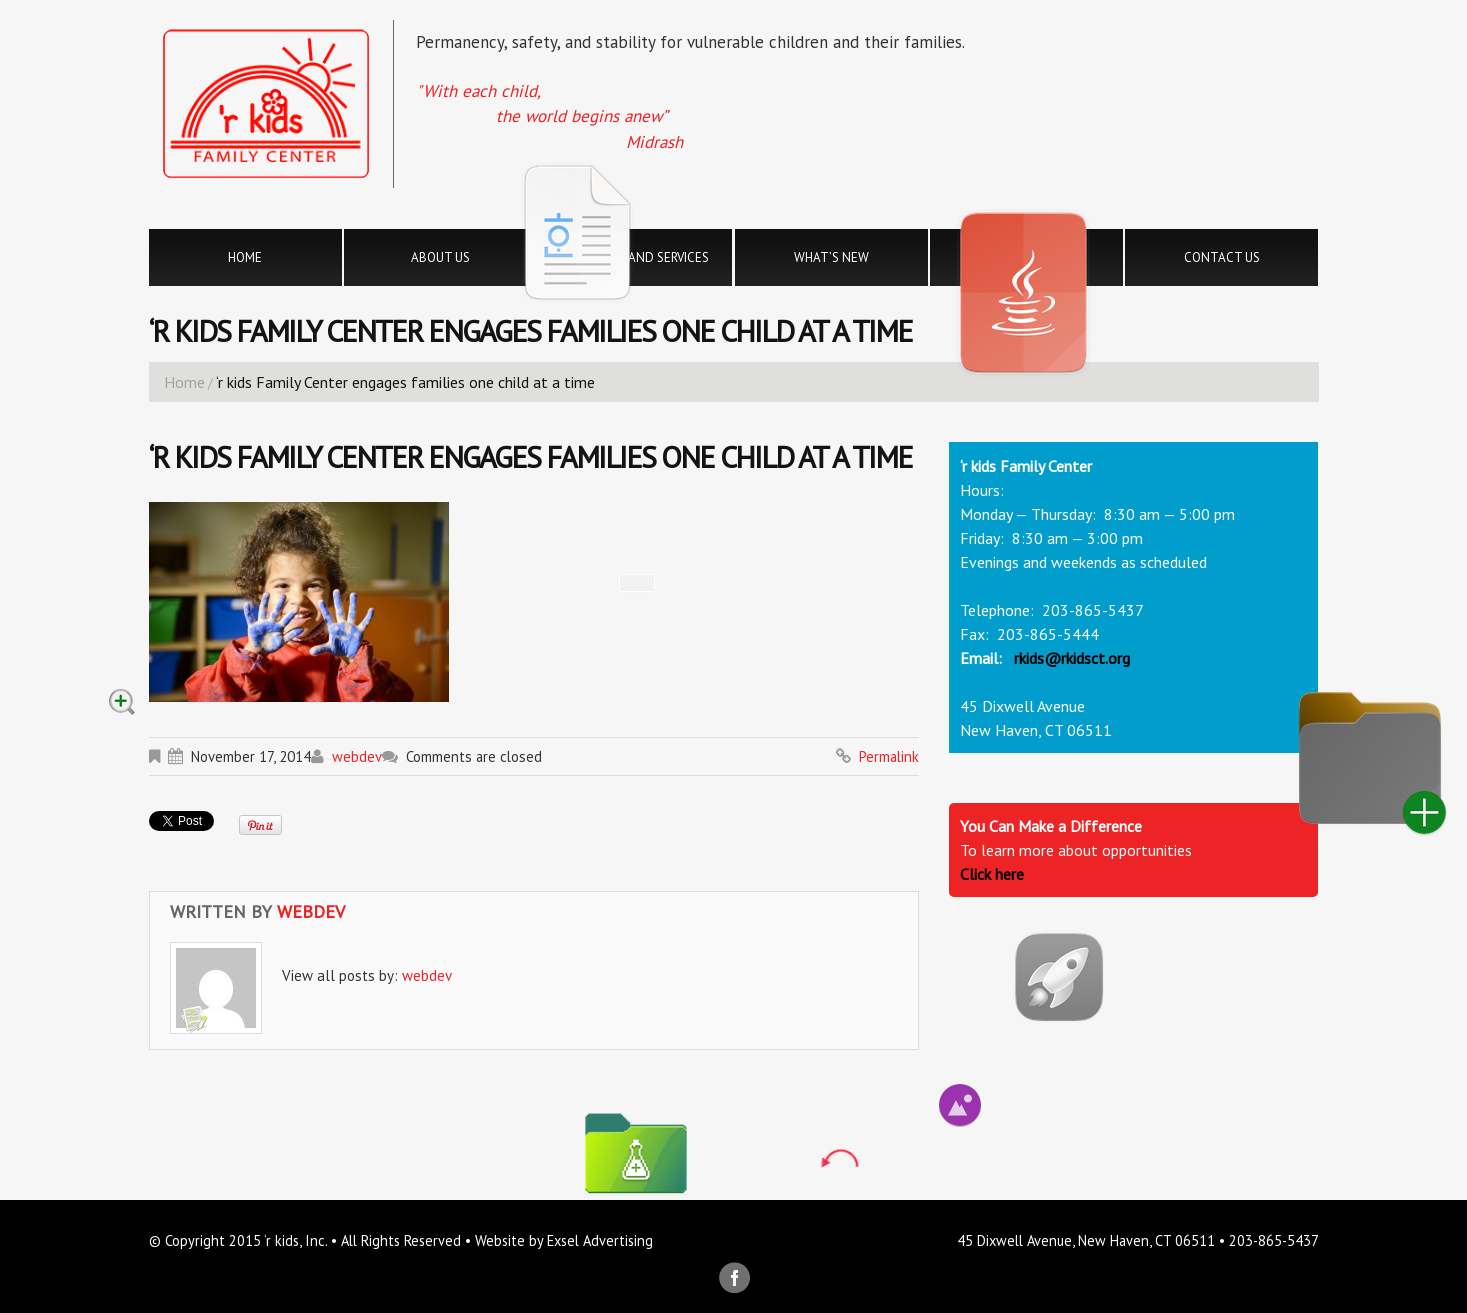  I want to click on zoom in on the current view, so click(122, 702).